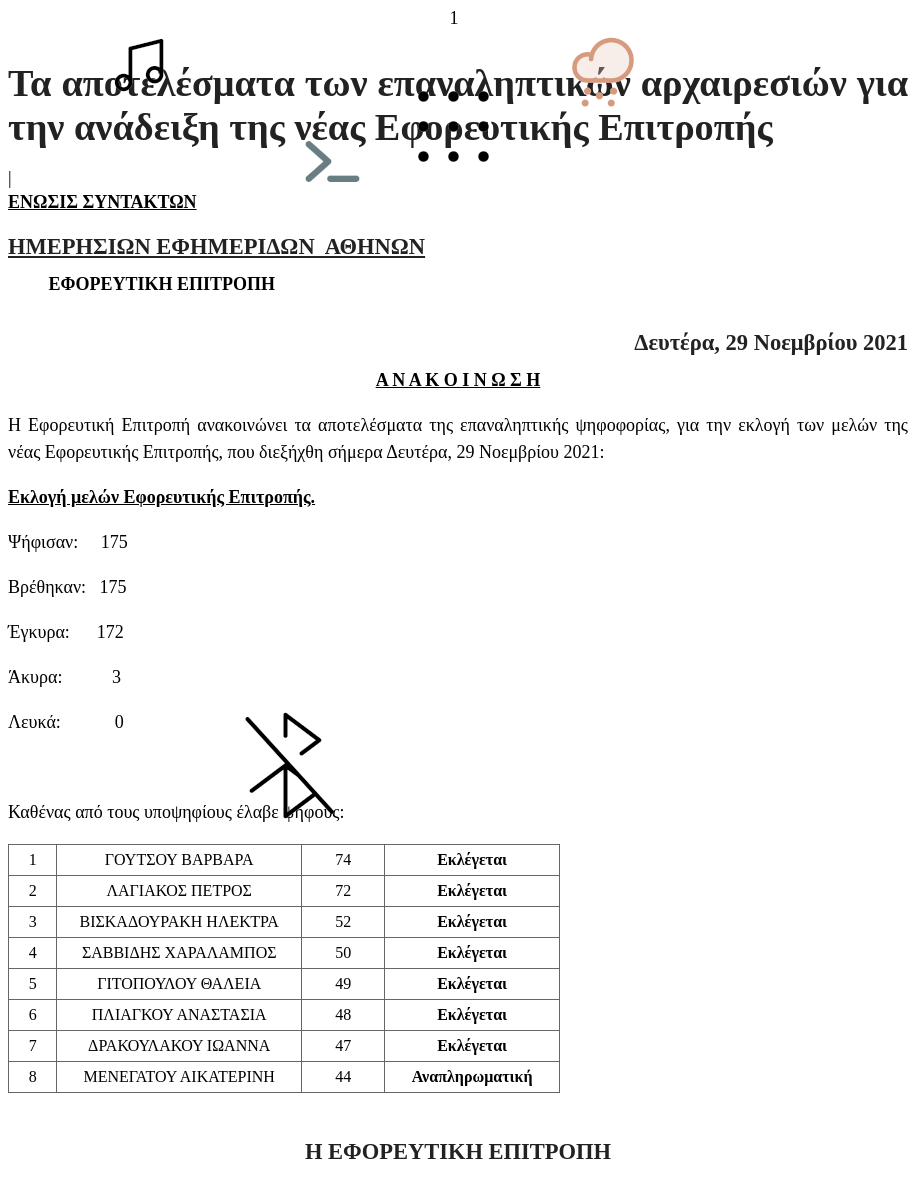  What do you see at coordinates (603, 71) in the screenshot?
I see `indicates snowy weather conditions` at bounding box center [603, 71].